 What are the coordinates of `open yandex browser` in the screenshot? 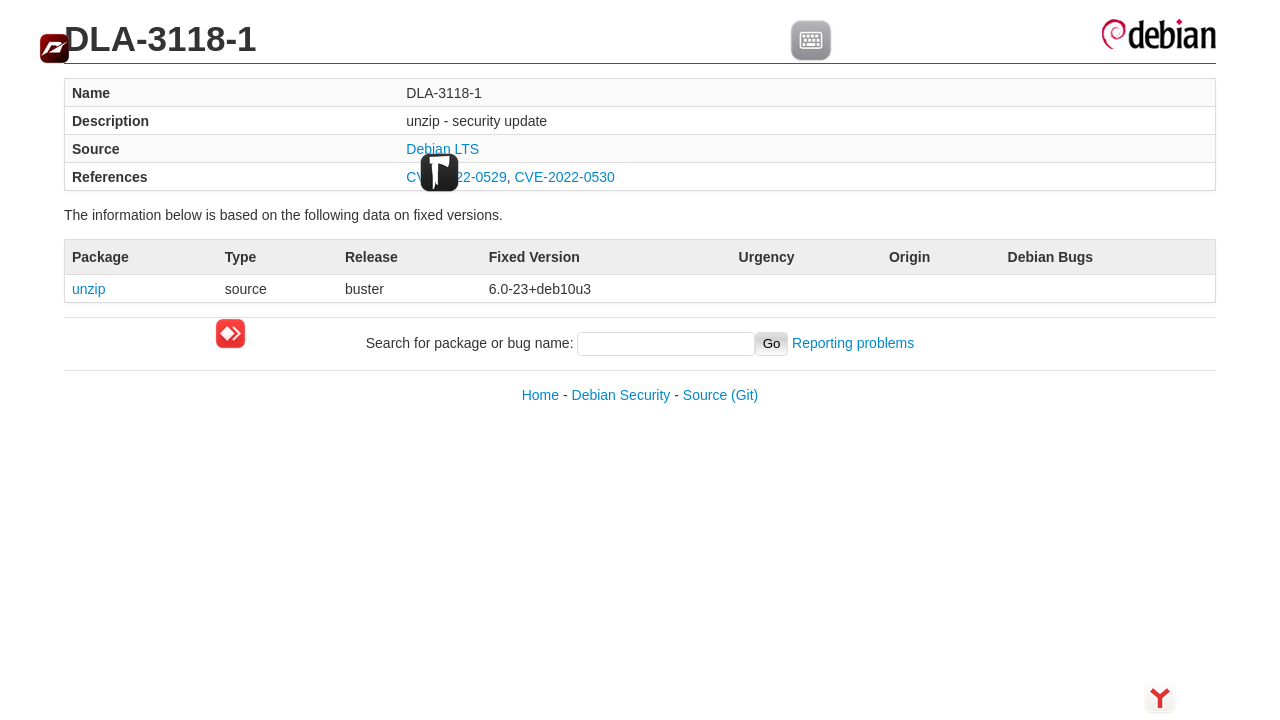 It's located at (1160, 697).